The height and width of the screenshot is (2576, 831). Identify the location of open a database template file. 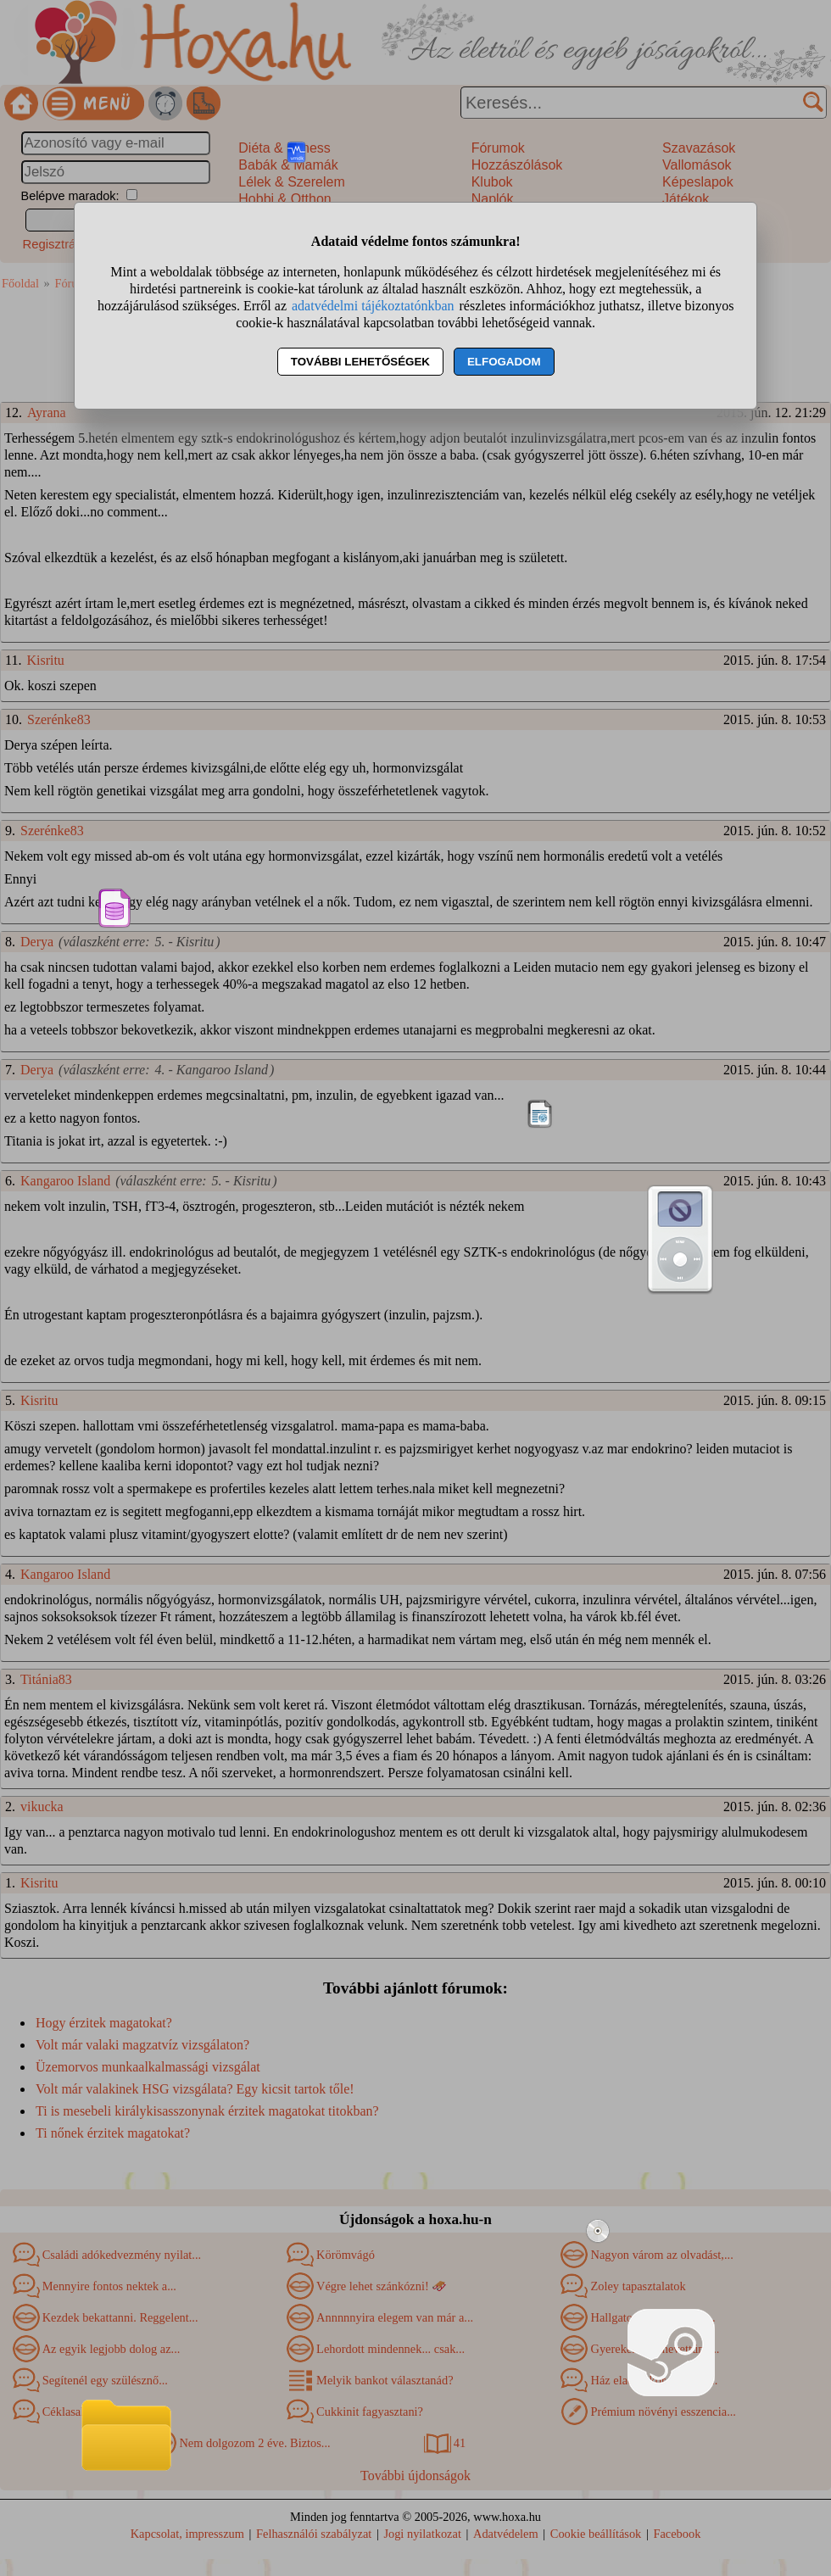
(114, 908).